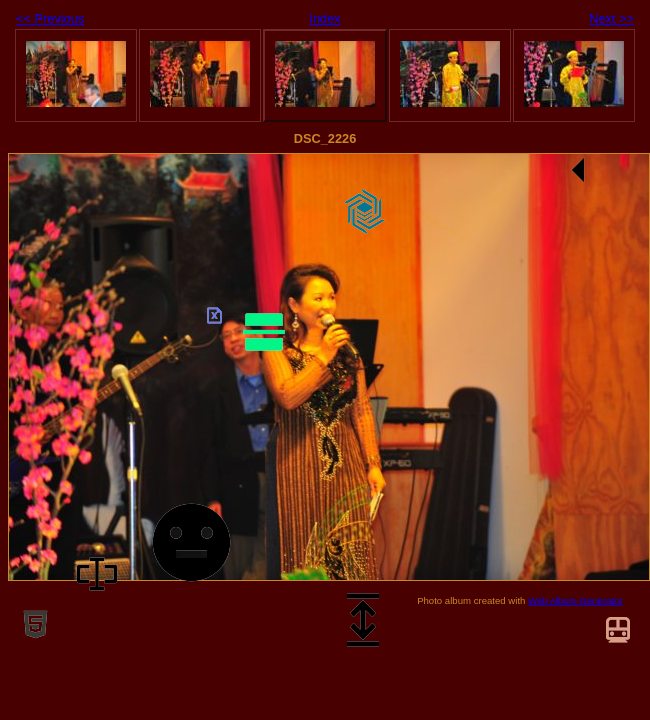 The image size is (650, 720). Describe the element at coordinates (618, 629) in the screenshot. I see `view subway or metro transit options` at that location.